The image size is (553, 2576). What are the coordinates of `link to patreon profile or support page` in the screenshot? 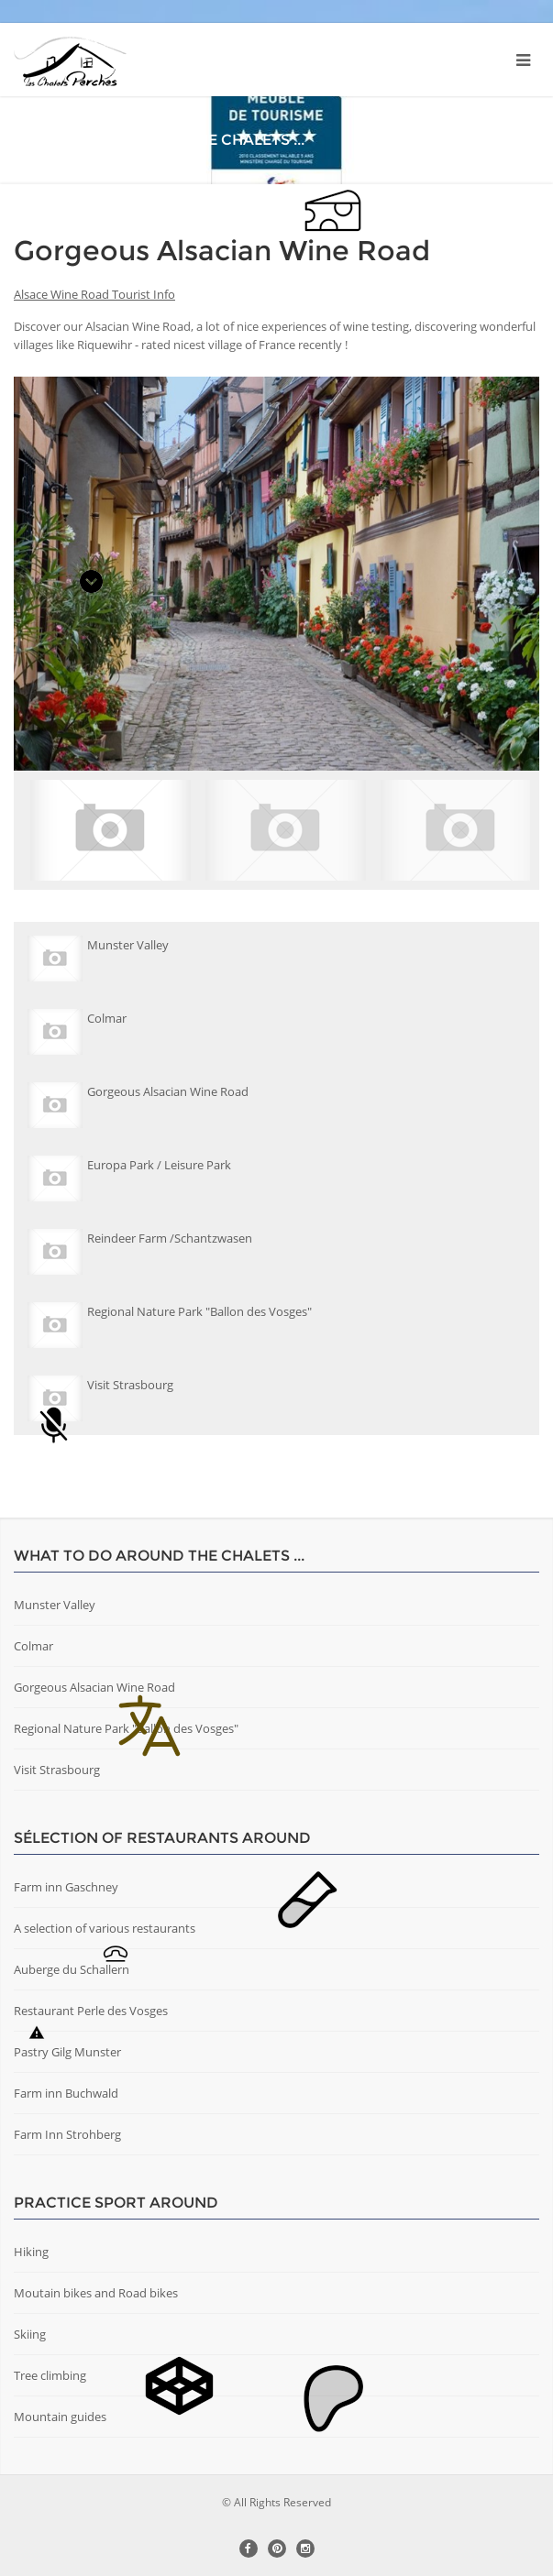 It's located at (331, 2397).